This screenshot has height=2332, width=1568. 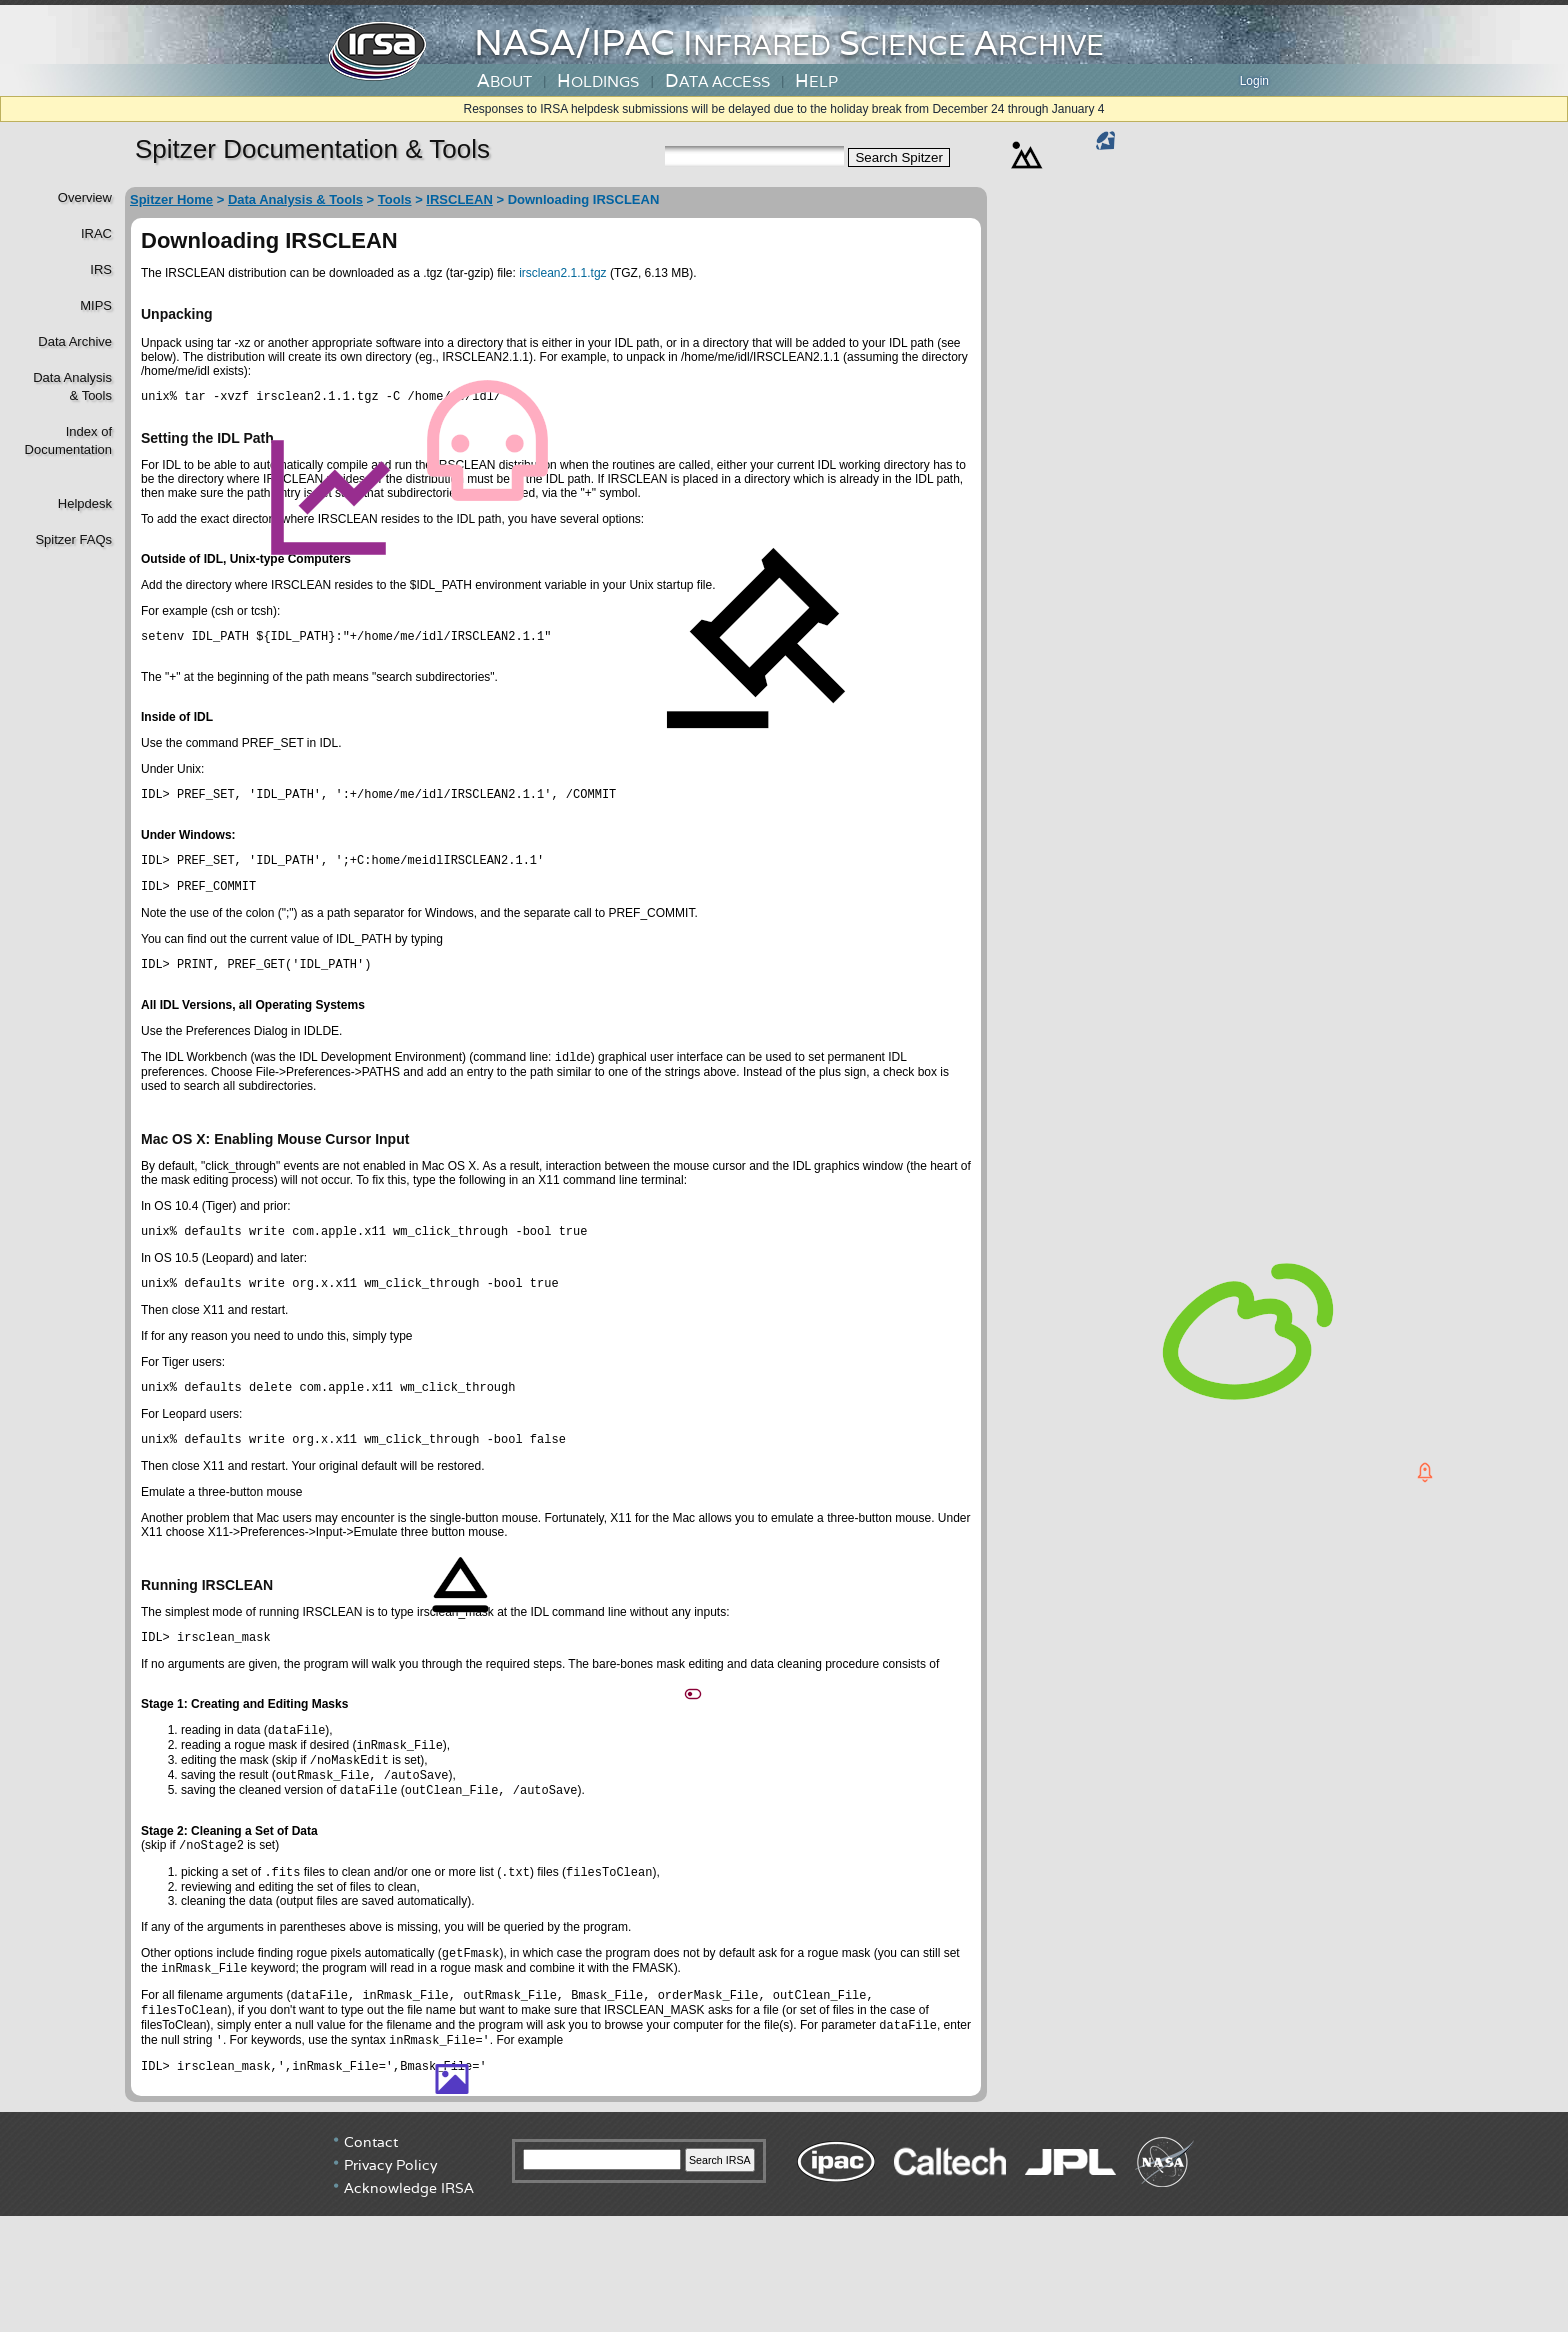 I want to click on view landscape or nature photos, so click(x=1026, y=155).